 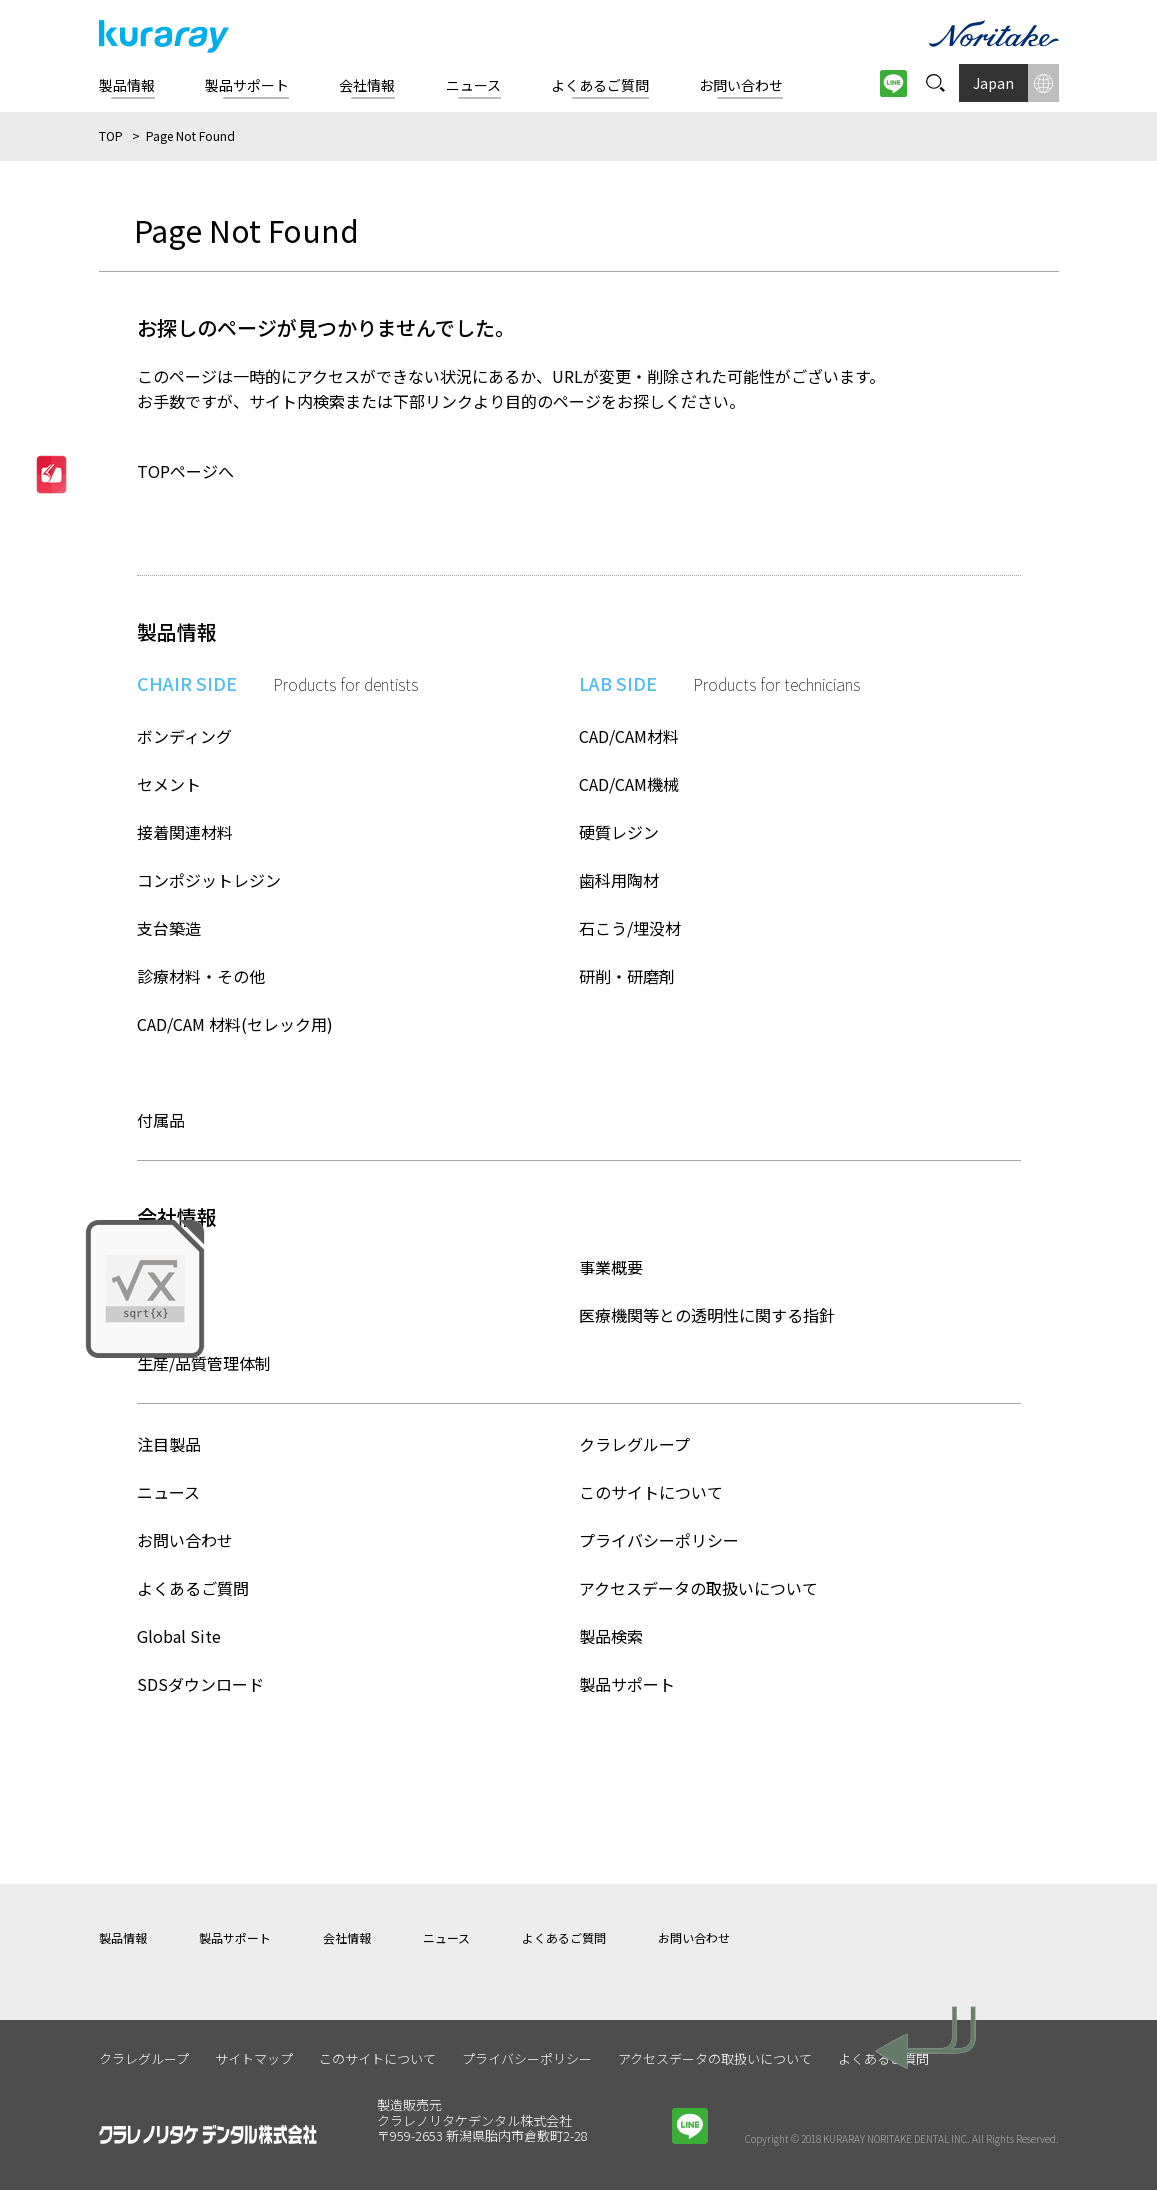 I want to click on reply to all recipients of an email, so click(x=924, y=2037).